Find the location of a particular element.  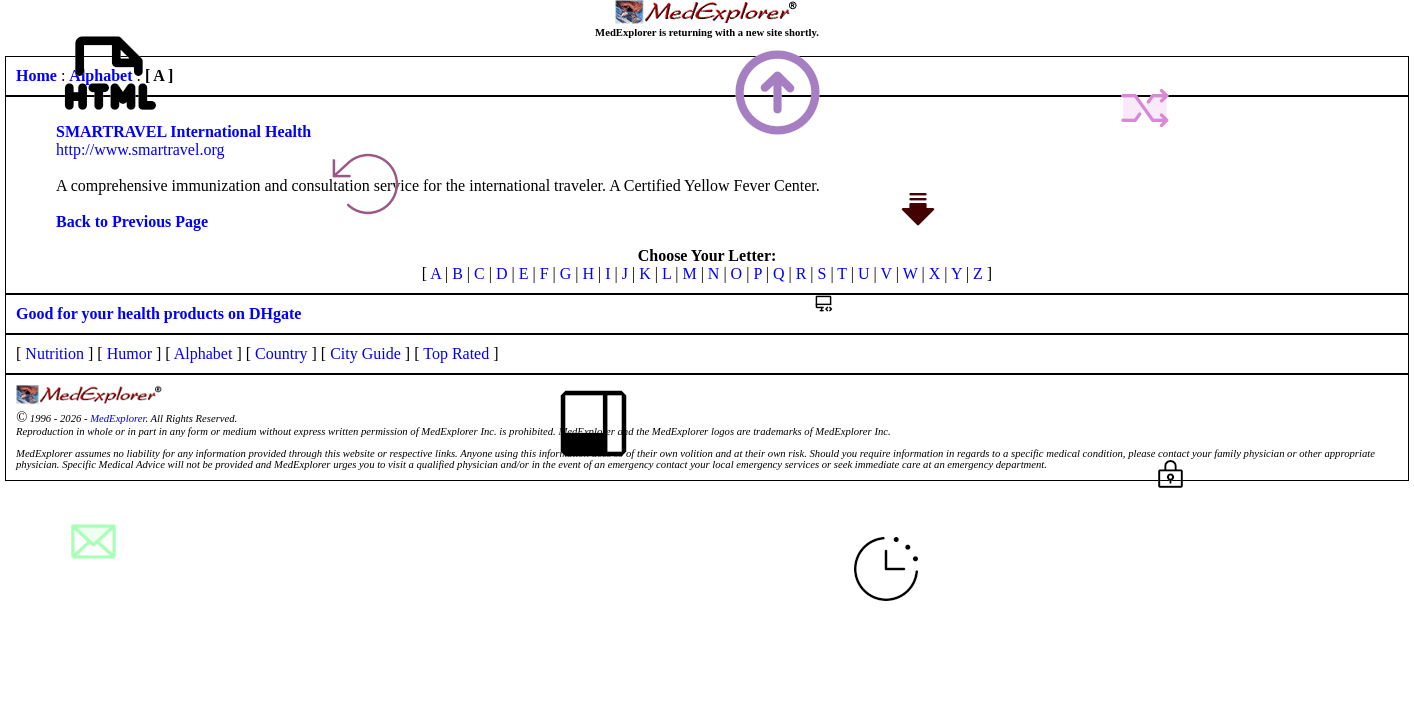

shuffle or randomize playback order is located at coordinates (1144, 108).